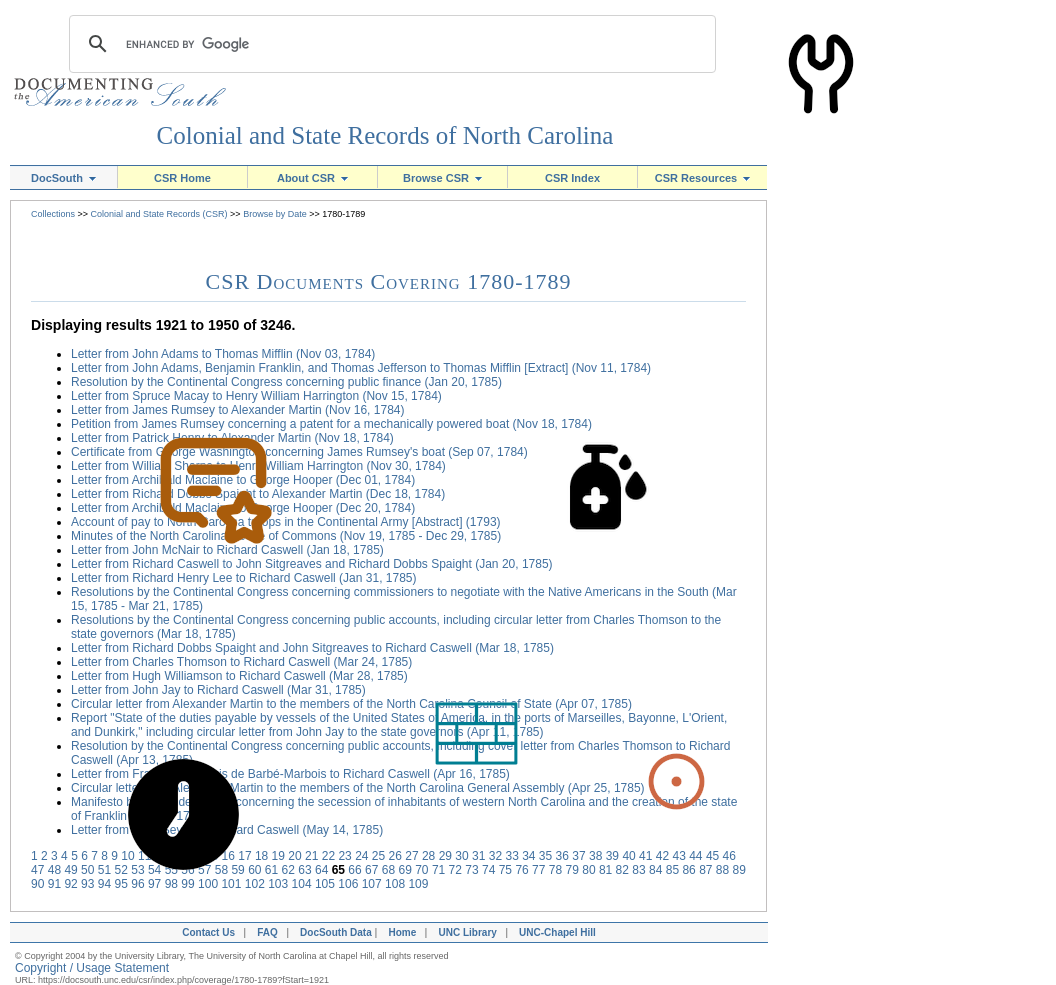 This screenshot has width=1056, height=985. I want to click on indicates the current time is 7 o'clock, so click(183, 814).